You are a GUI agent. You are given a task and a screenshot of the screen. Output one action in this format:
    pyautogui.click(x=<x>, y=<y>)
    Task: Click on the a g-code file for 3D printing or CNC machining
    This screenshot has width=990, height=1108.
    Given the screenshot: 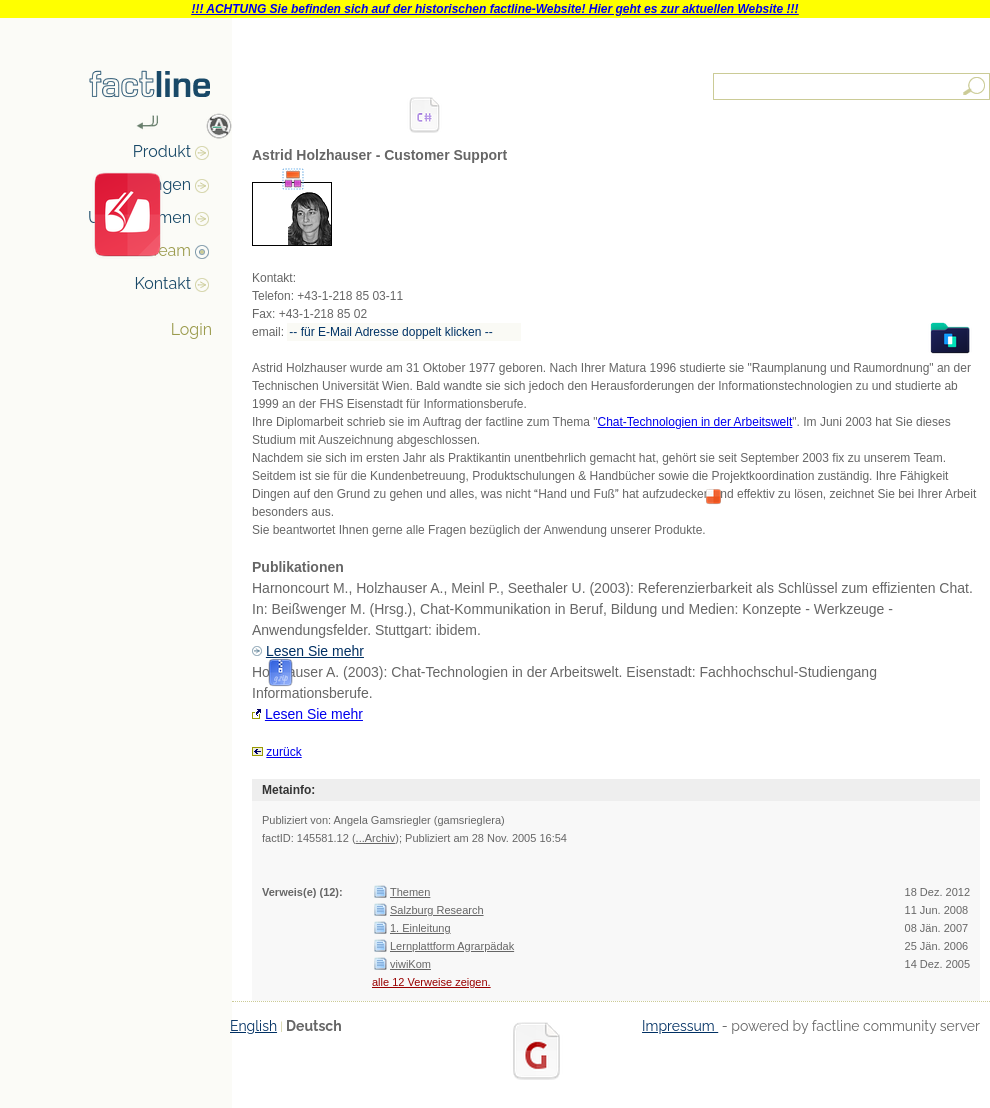 What is the action you would take?
    pyautogui.click(x=536, y=1050)
    